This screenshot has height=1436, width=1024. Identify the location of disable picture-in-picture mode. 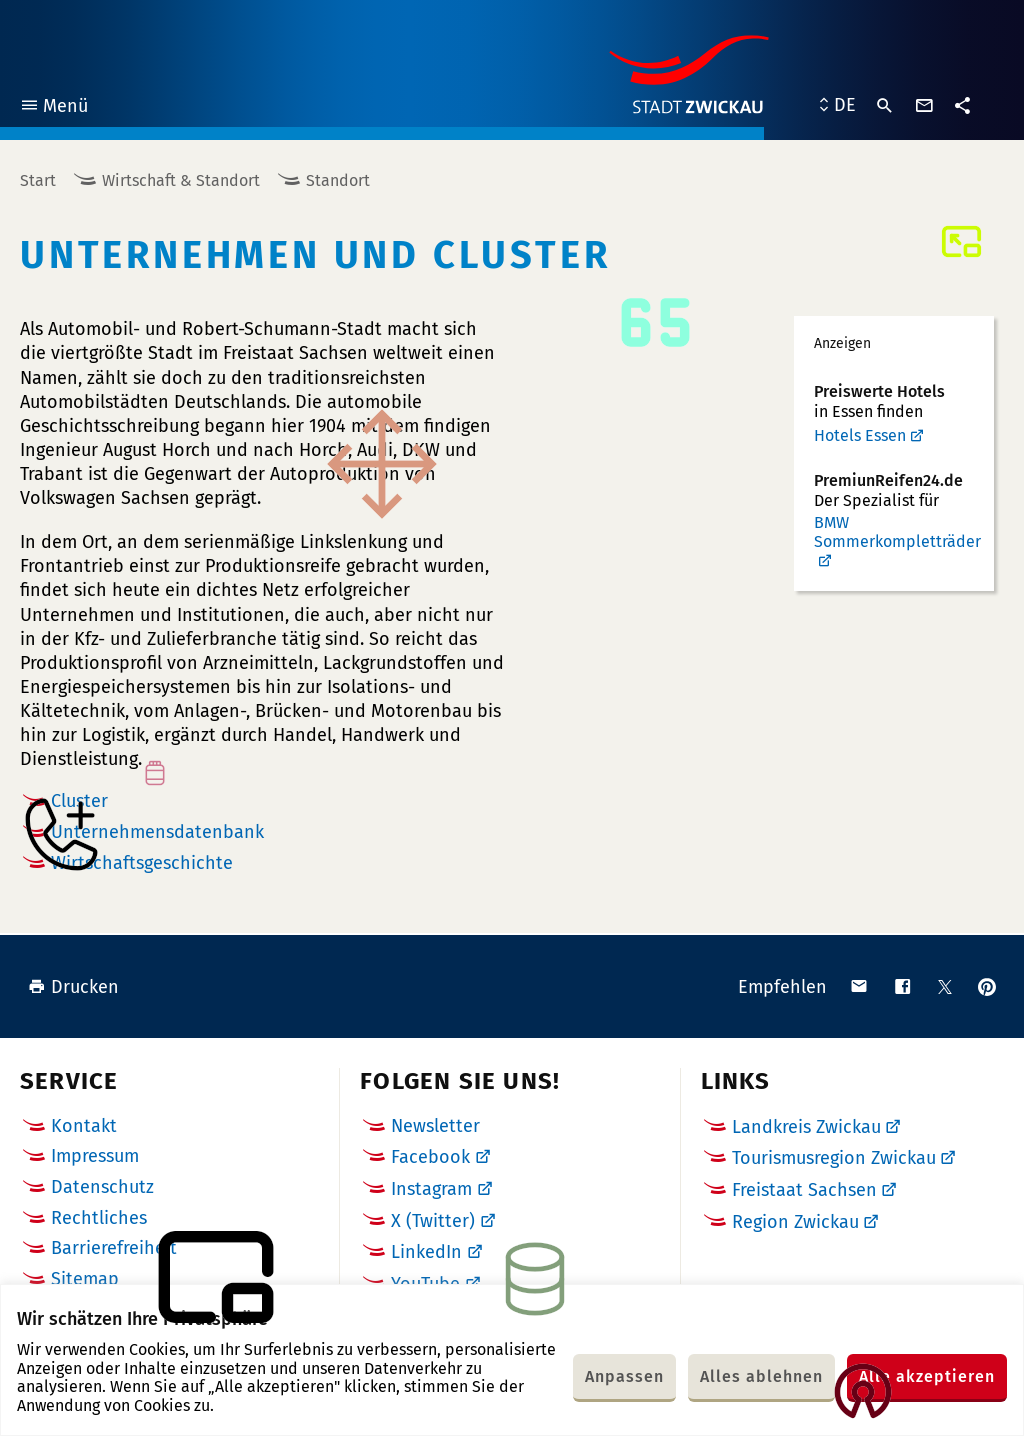
(961, 241).